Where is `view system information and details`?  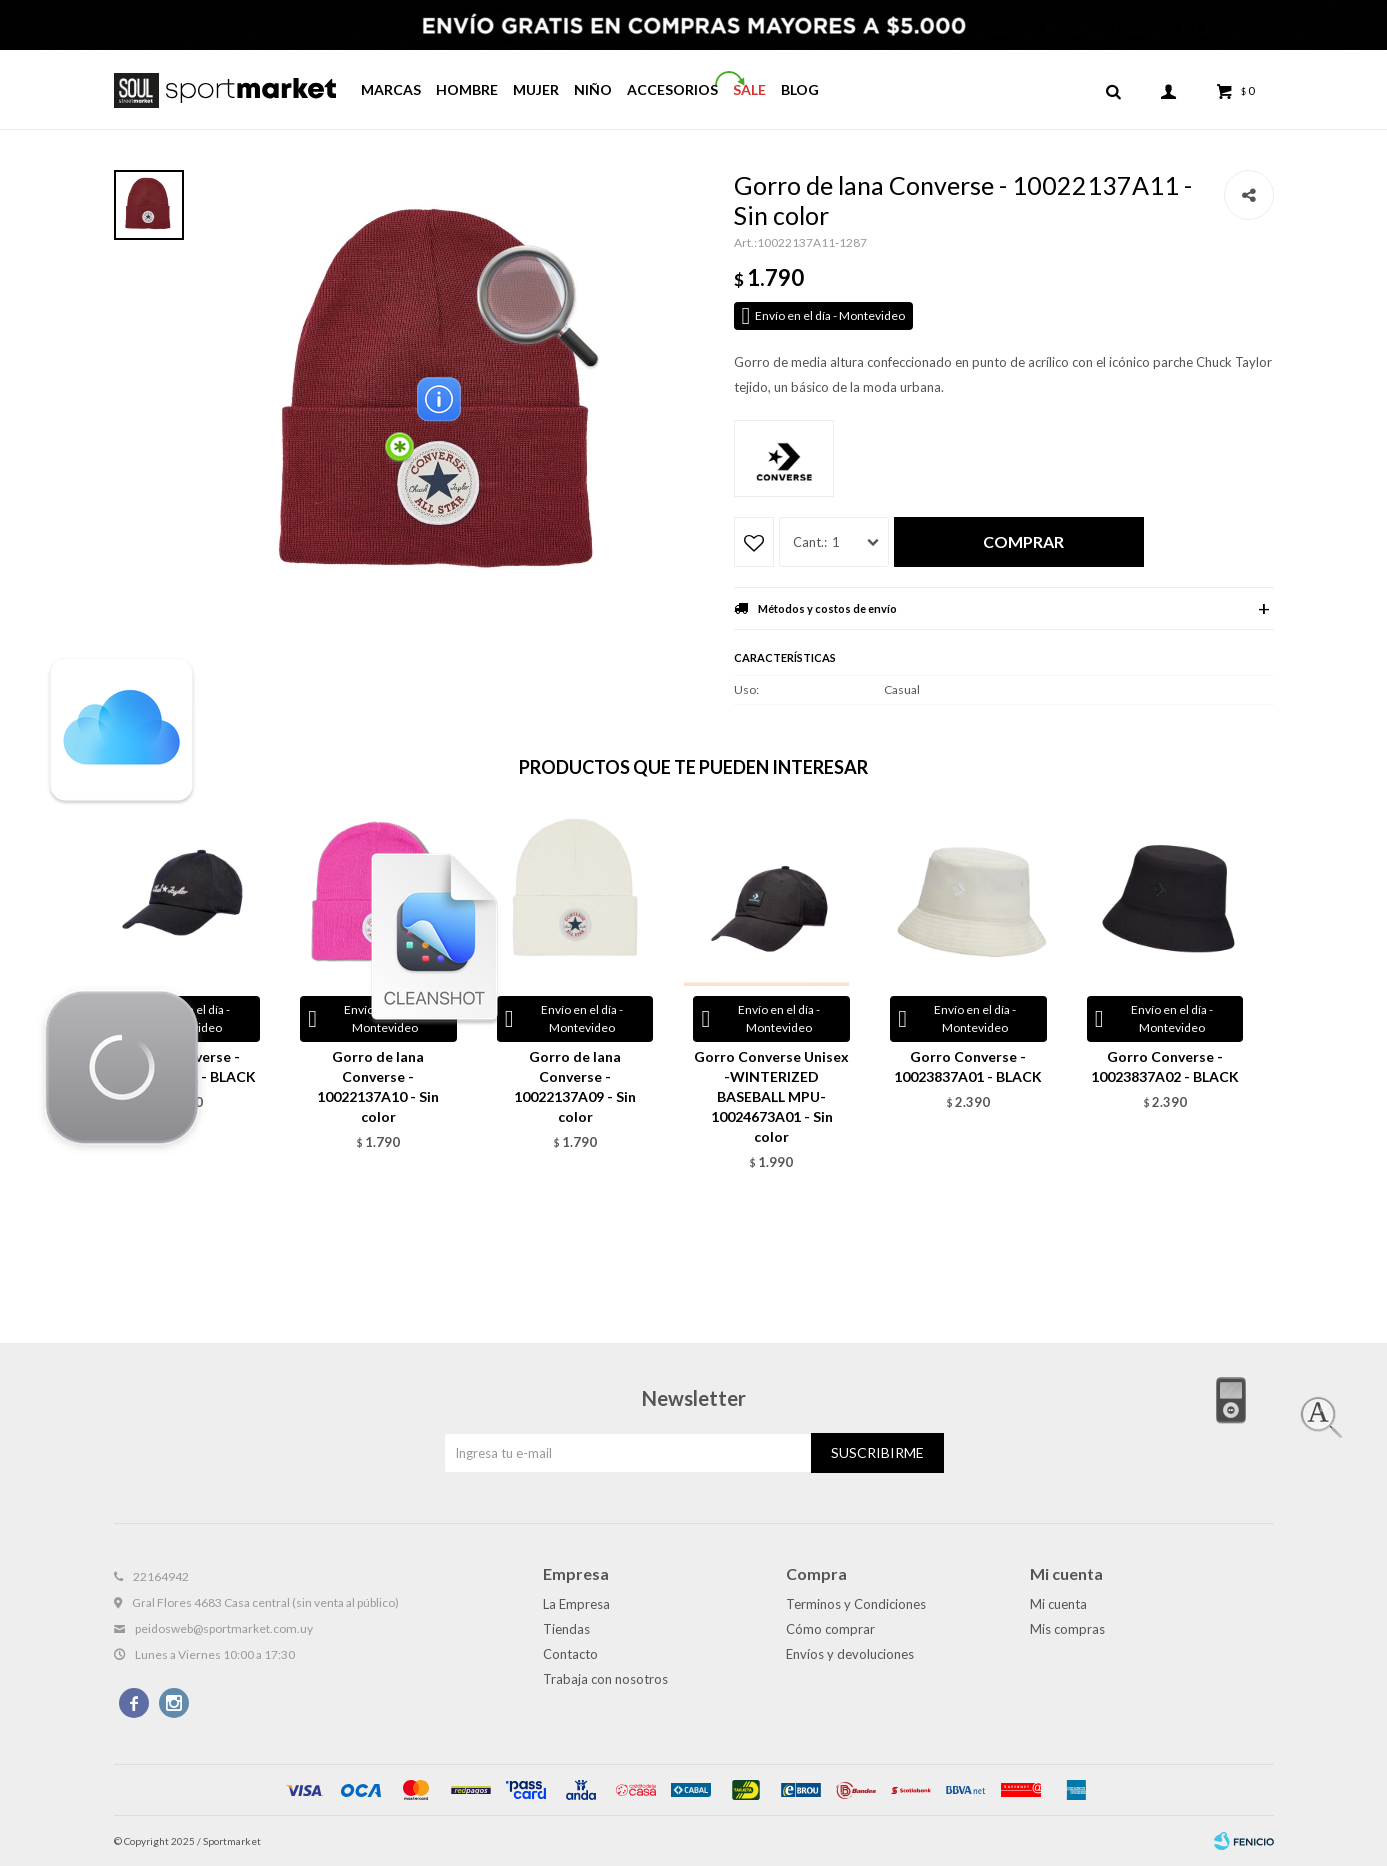
view system information and details is located at coordinates (439, 400).